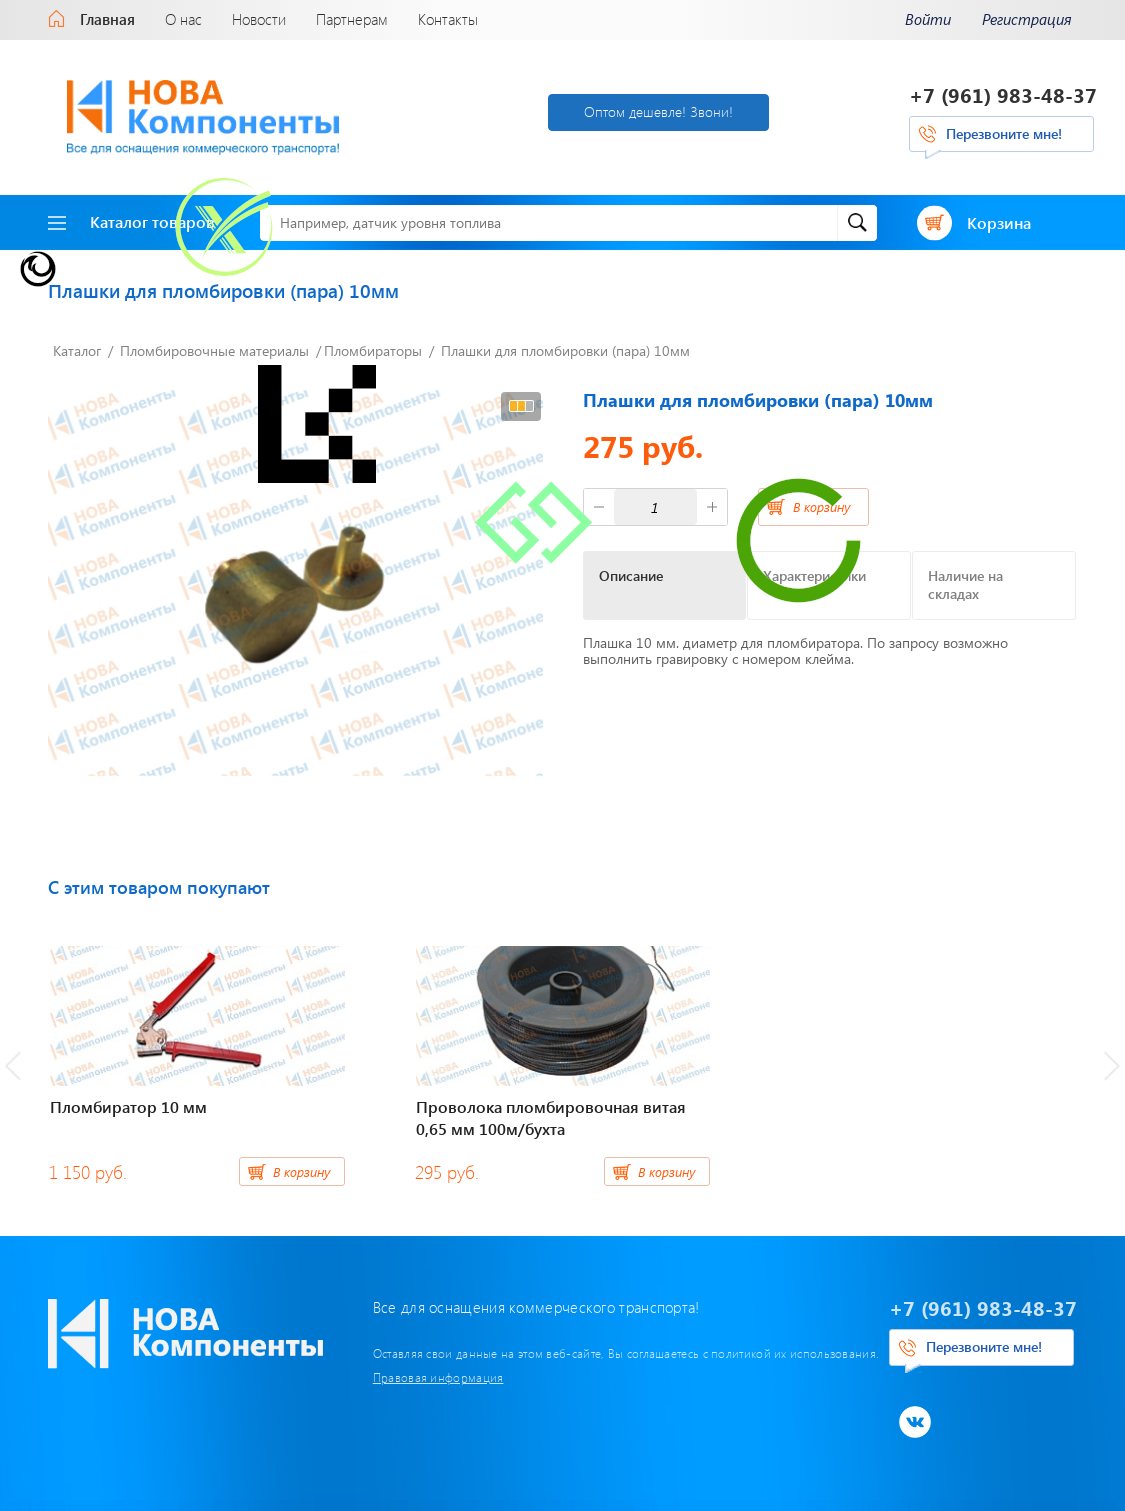 The image size is (1125, 1511). I want to click on indicates content is loading, so click(798, 540).